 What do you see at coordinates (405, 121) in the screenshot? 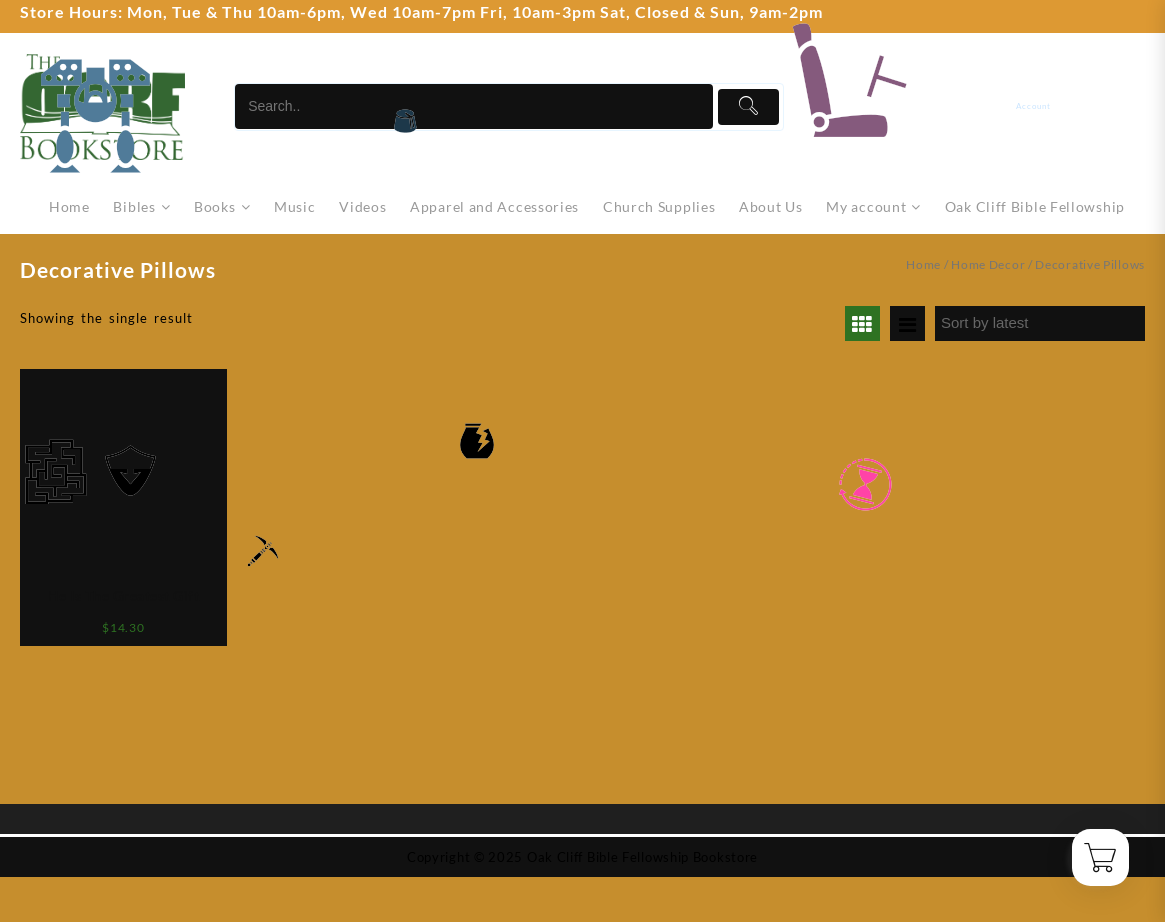
I see `select fez hat accessory for avatar` at bounding box center [405, 121].